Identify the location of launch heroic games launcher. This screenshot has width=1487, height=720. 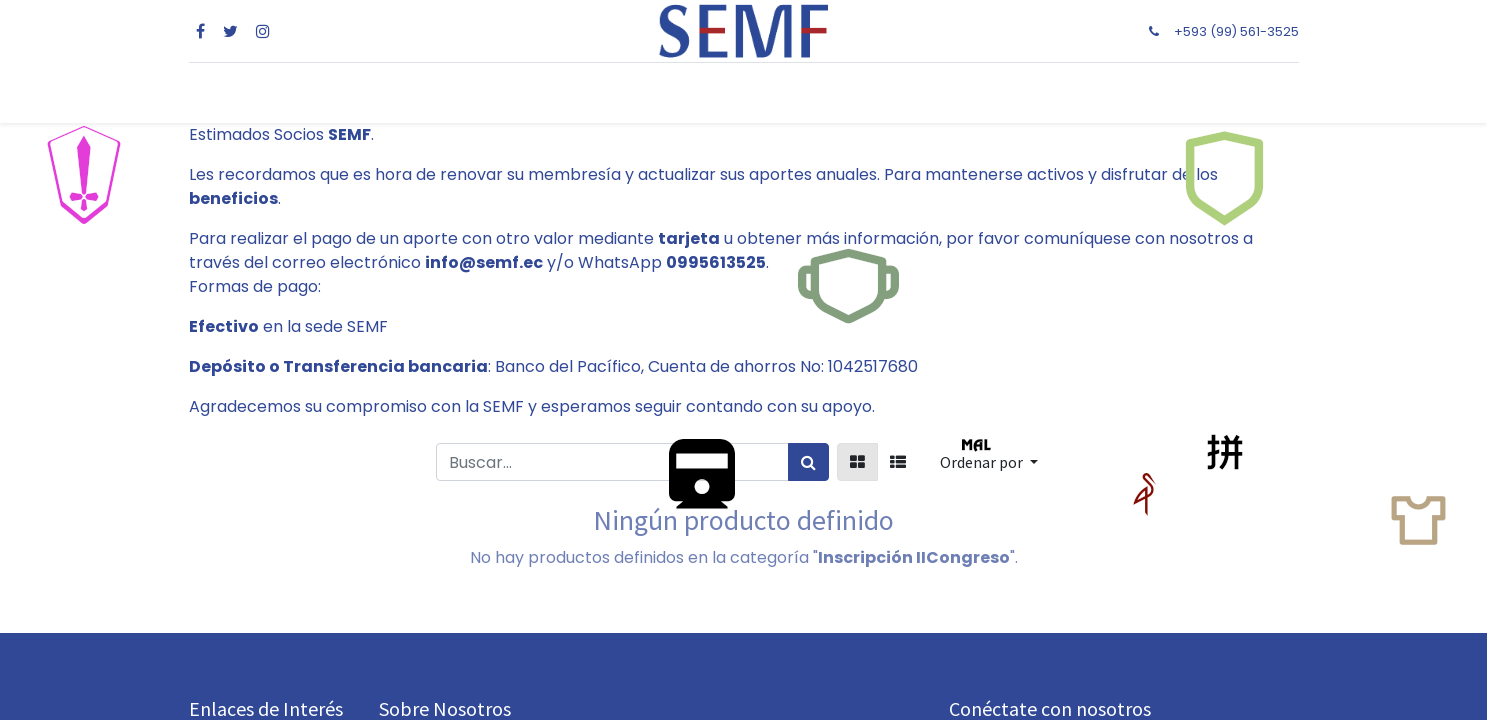
(84, 175).